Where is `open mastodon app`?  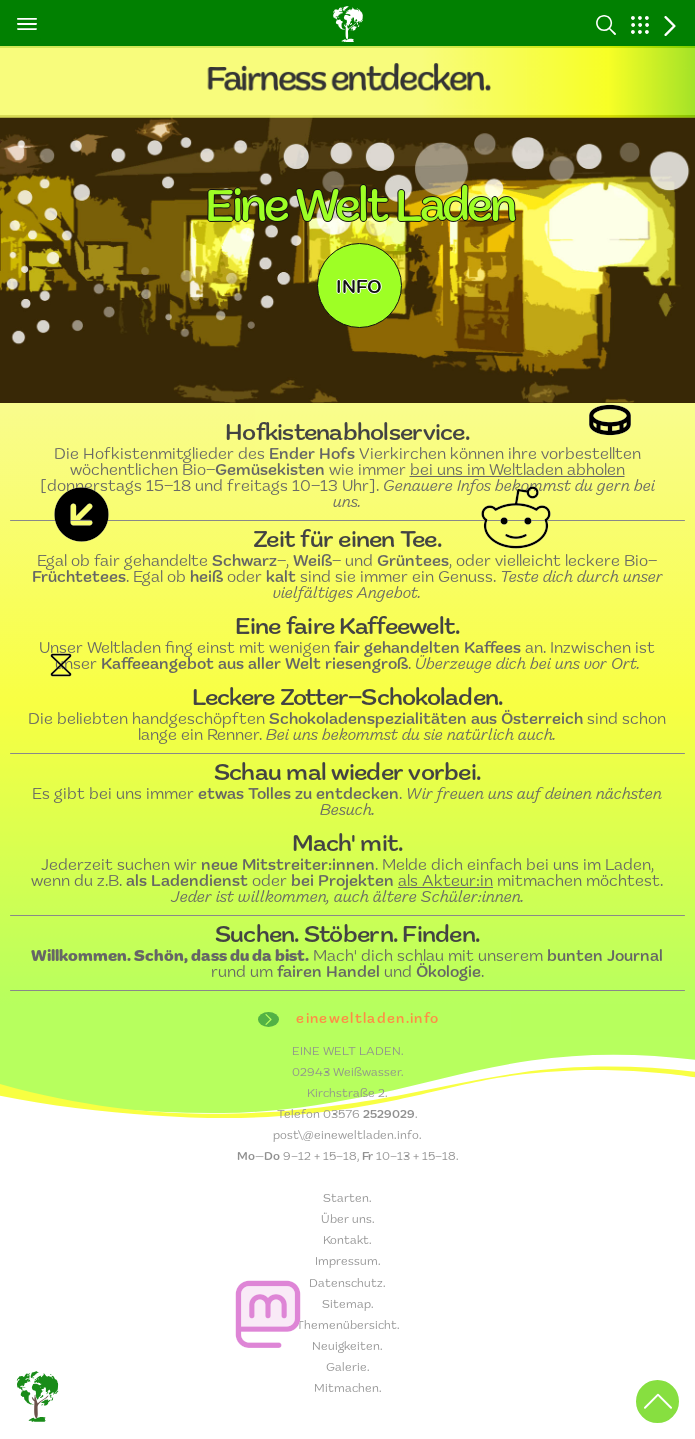
open mastodon app is located at coordinates (268, 1313).